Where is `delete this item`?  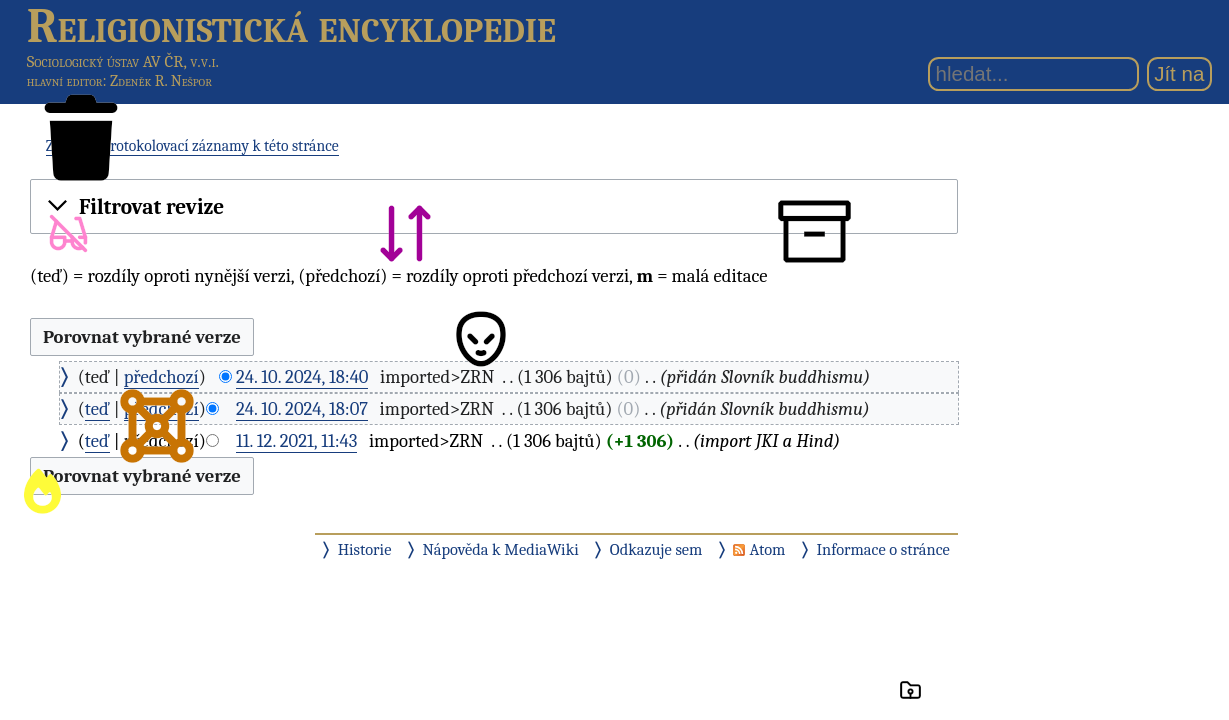 delete this item is located at coordinates (81, 139).